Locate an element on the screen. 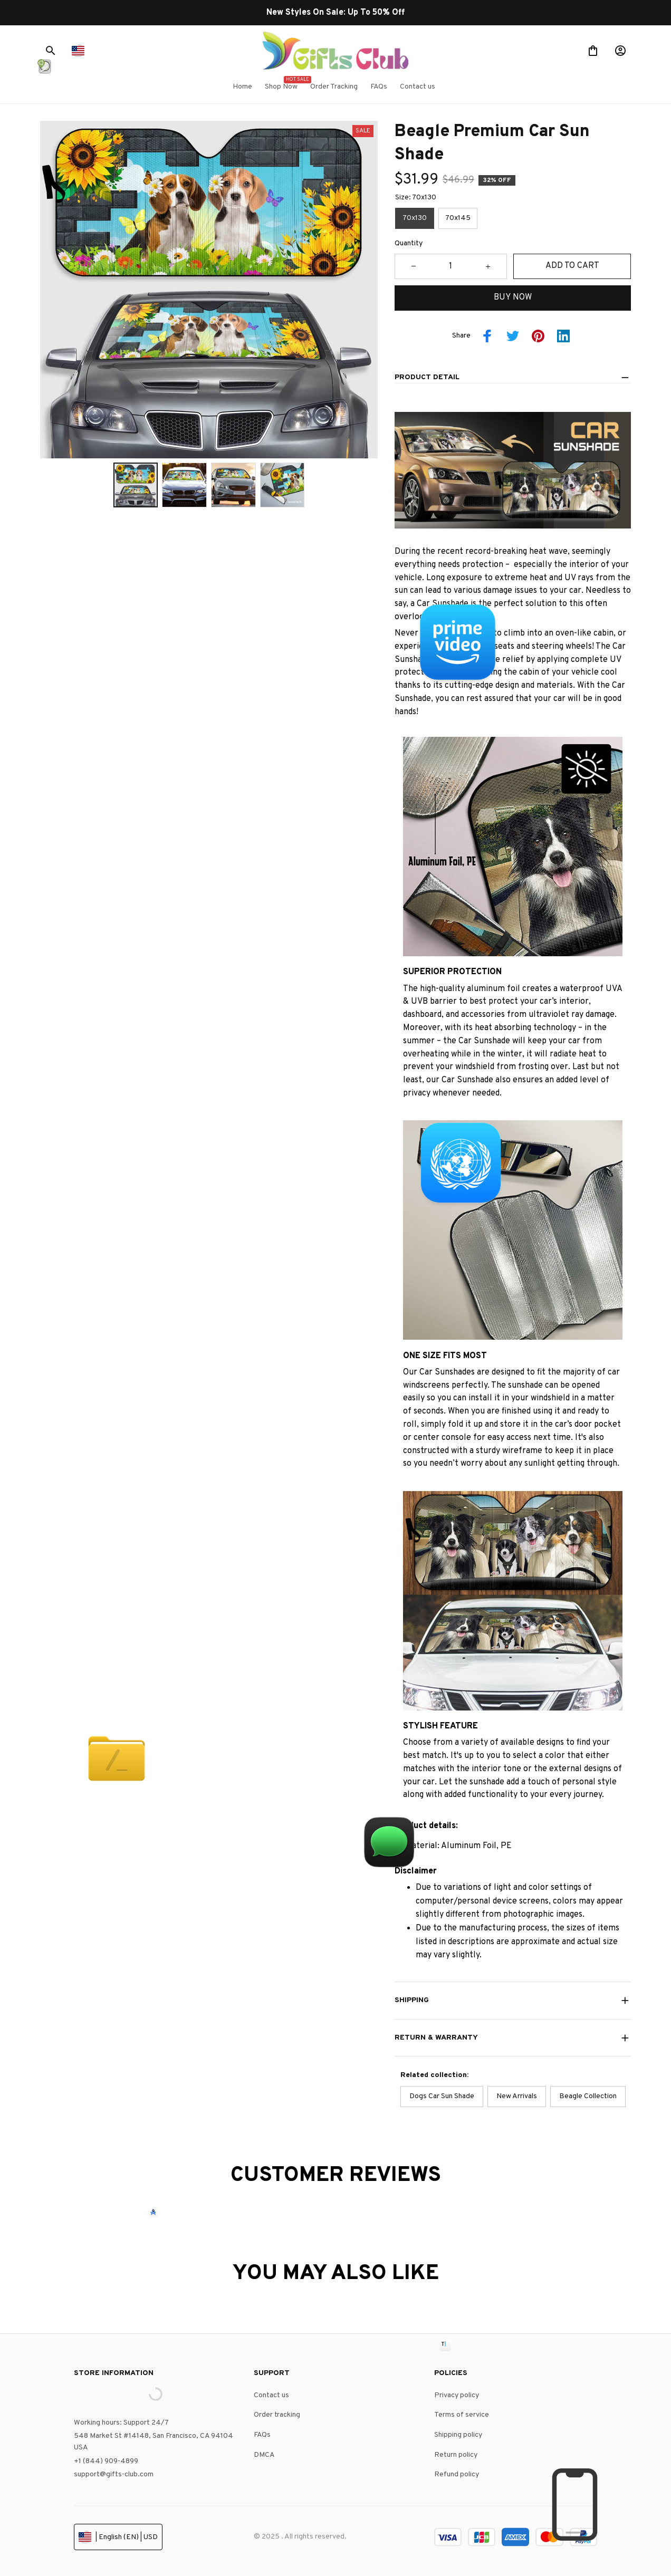 This screenshot has width=671, height=2576. open language and region settings is located at coordinates (461, 1162).